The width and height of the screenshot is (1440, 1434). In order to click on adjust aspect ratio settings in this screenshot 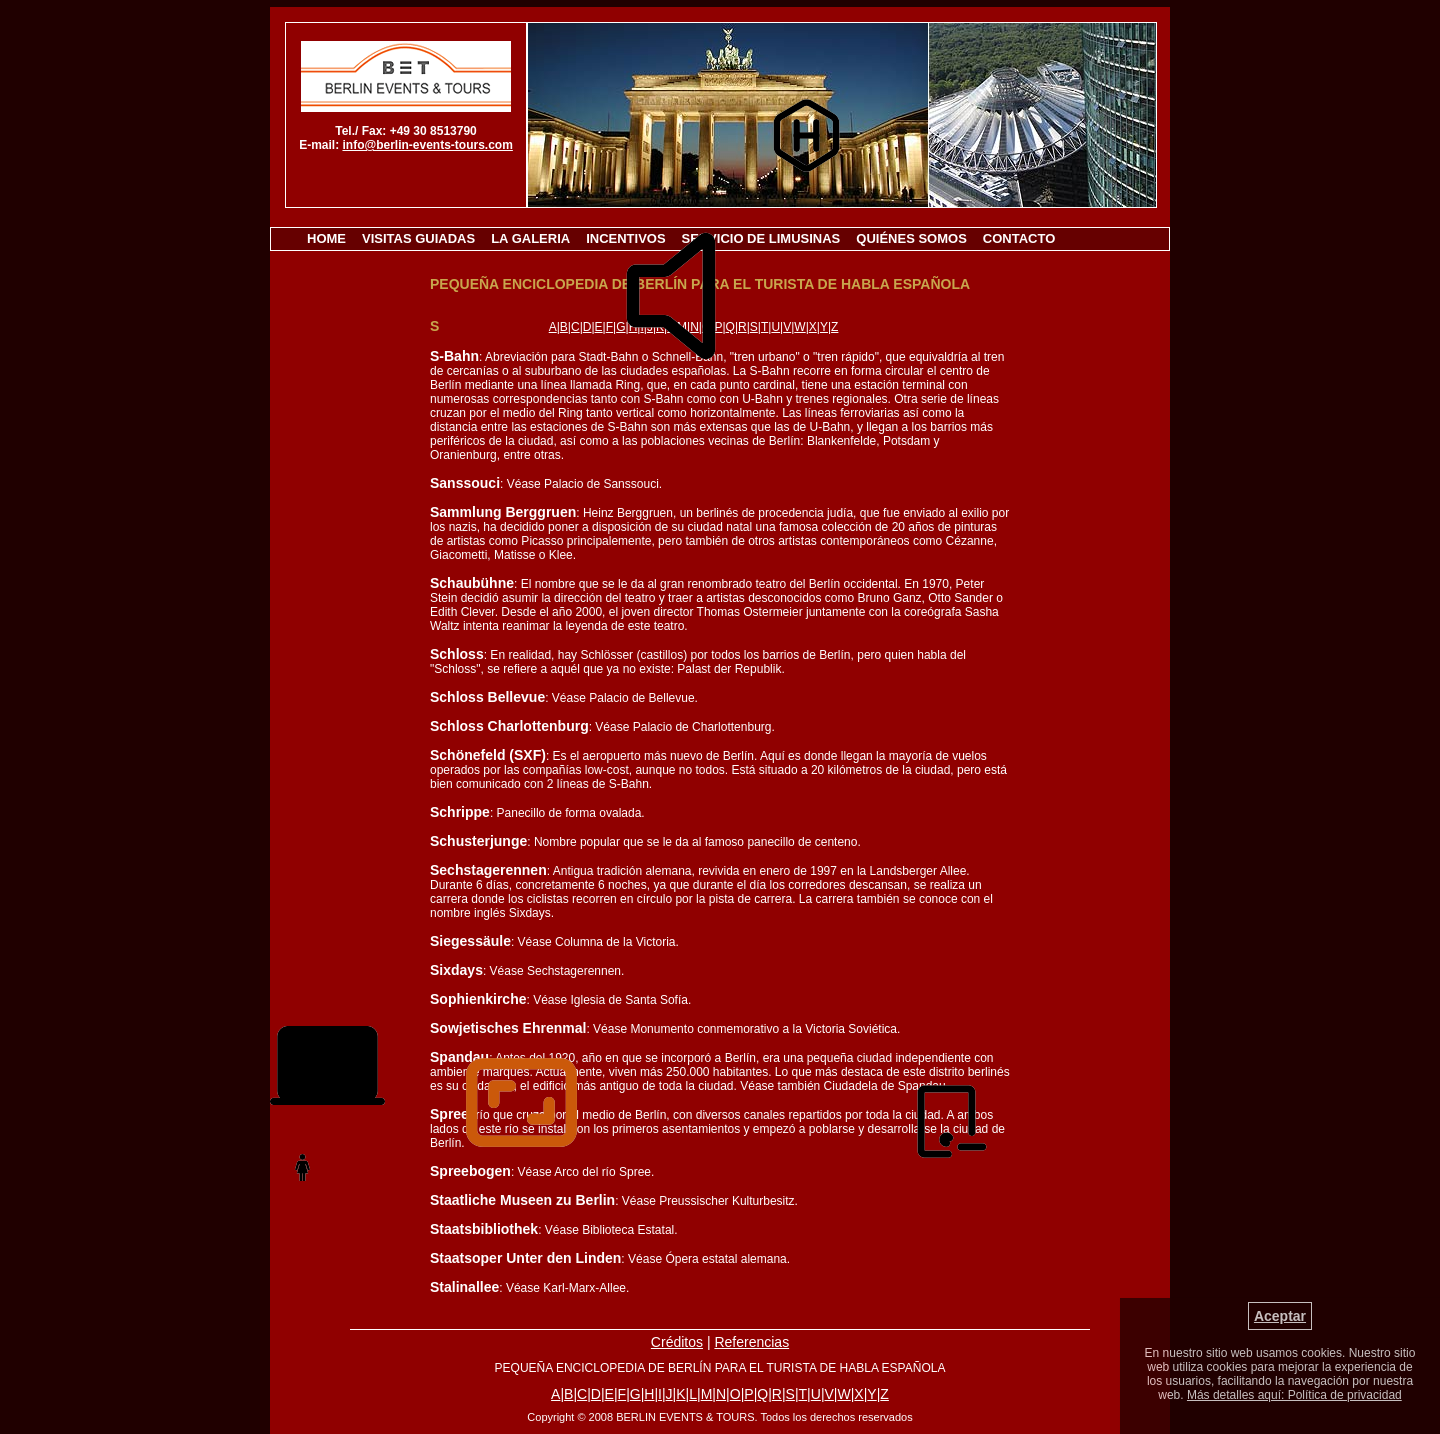, I will do `click(521, 1102)`.